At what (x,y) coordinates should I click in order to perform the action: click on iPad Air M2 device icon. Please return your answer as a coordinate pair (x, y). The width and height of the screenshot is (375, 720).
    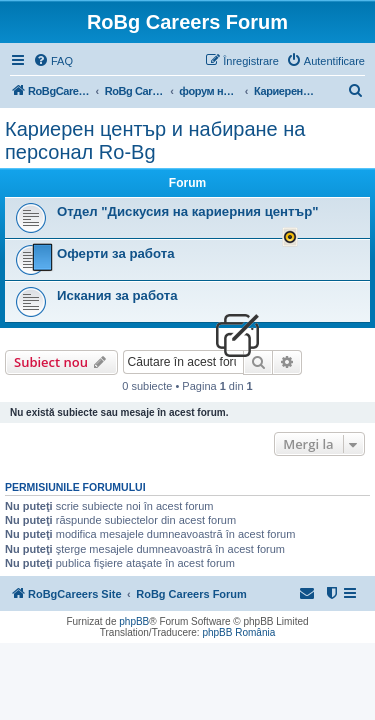
    Looking at the image, I should click on (42, 257).